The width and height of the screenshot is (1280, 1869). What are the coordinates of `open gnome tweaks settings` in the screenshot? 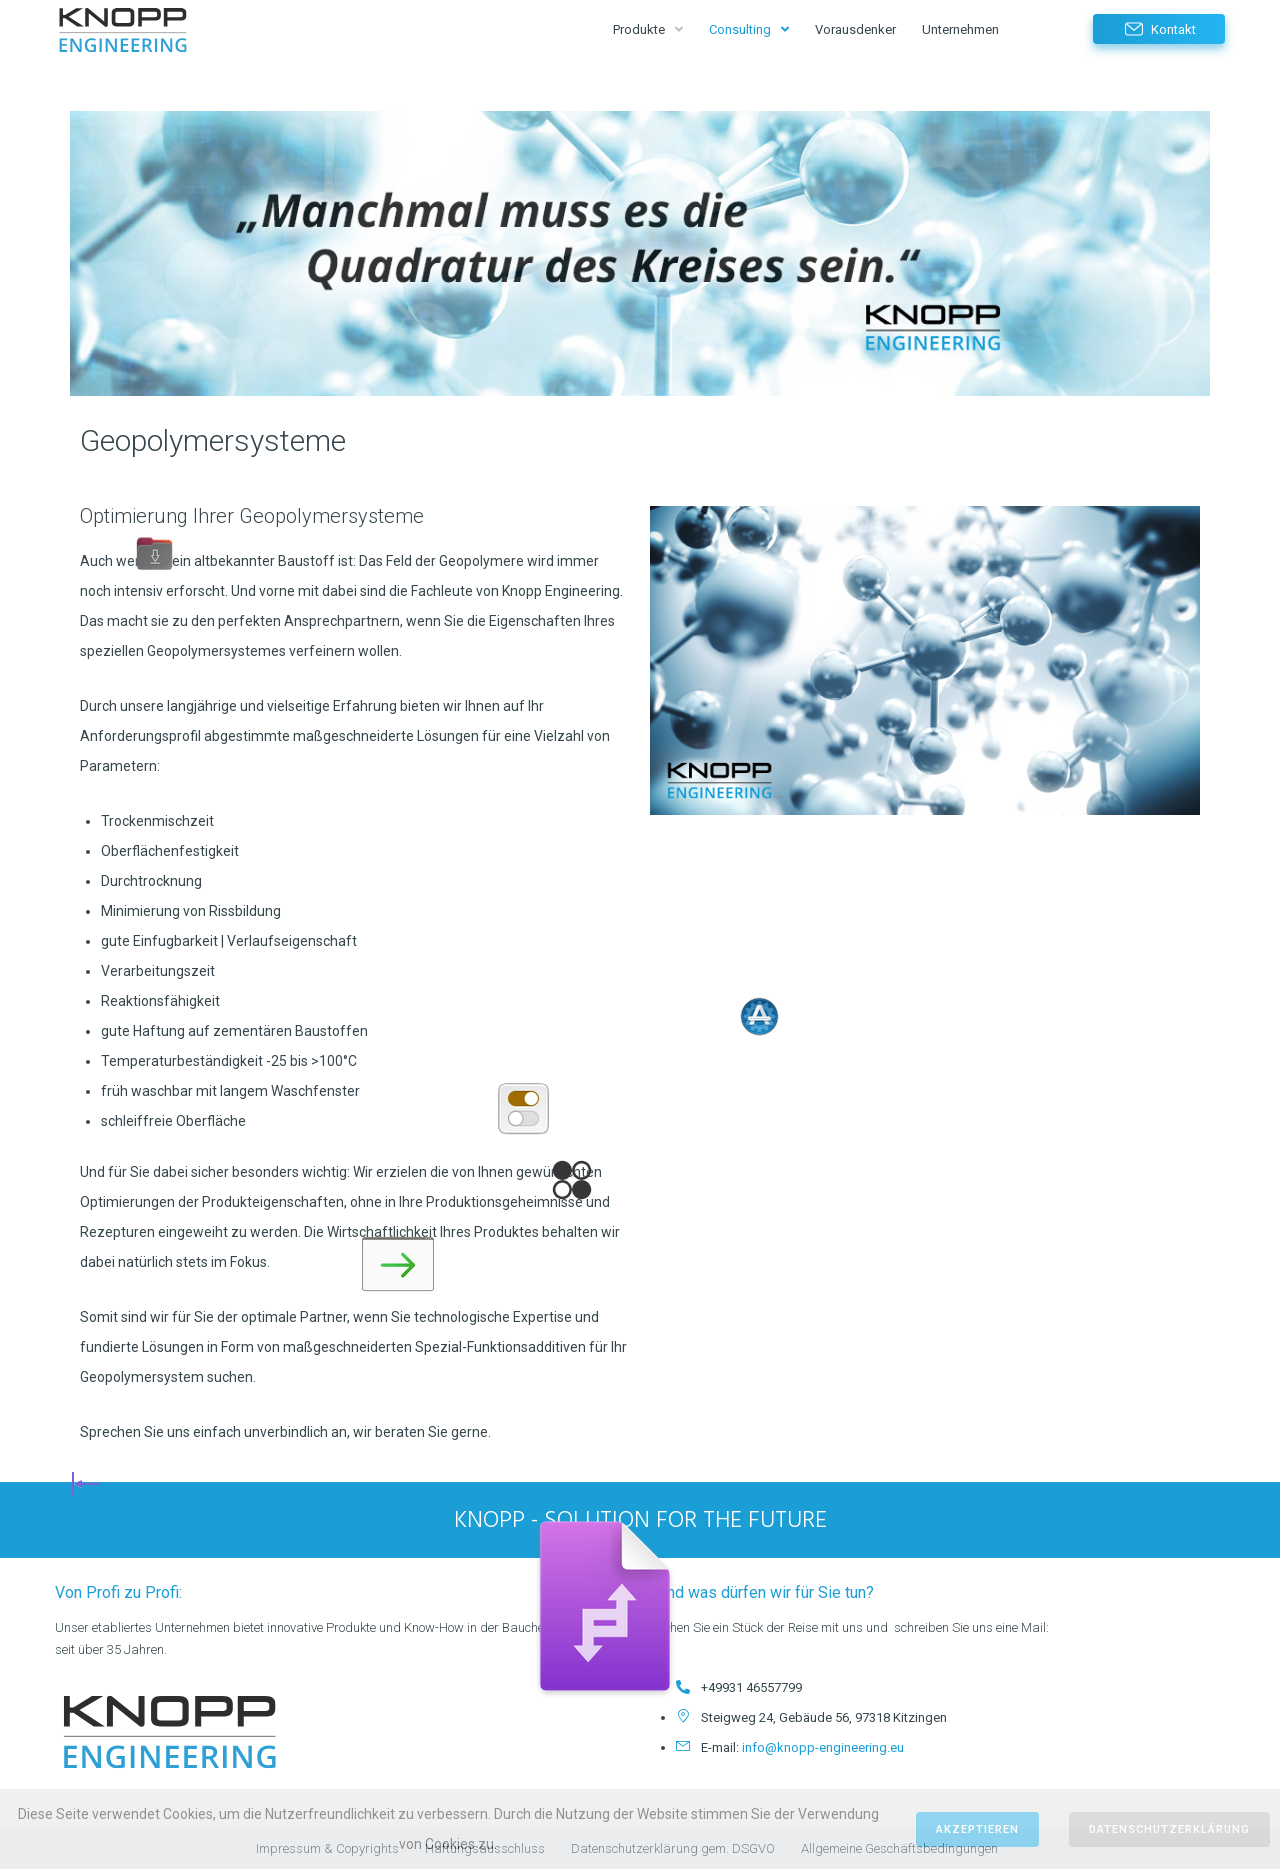 It's located at (523, 1108).